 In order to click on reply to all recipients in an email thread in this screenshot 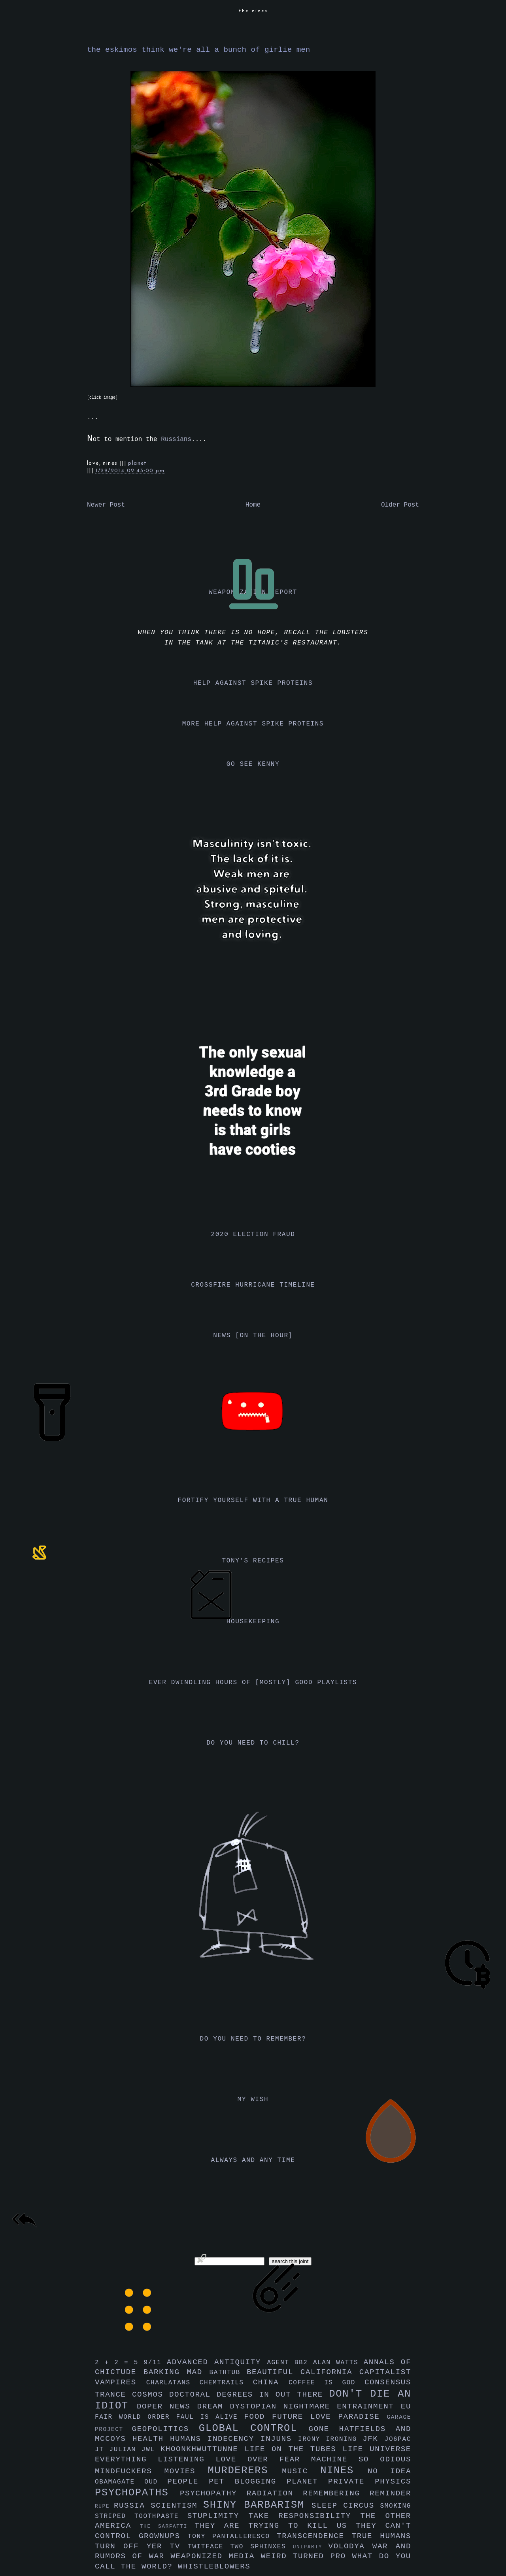, I will do `click(24, 2219)`.